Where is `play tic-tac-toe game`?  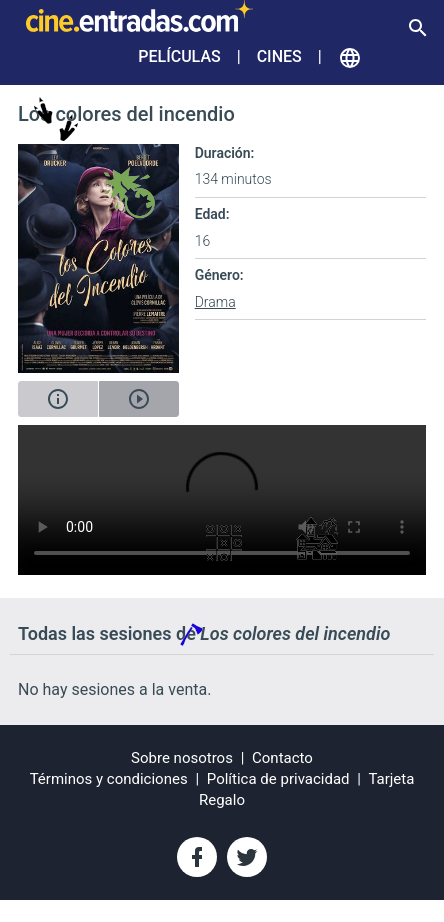
play tic-tac-toe game is located at coordinates (224, 543).